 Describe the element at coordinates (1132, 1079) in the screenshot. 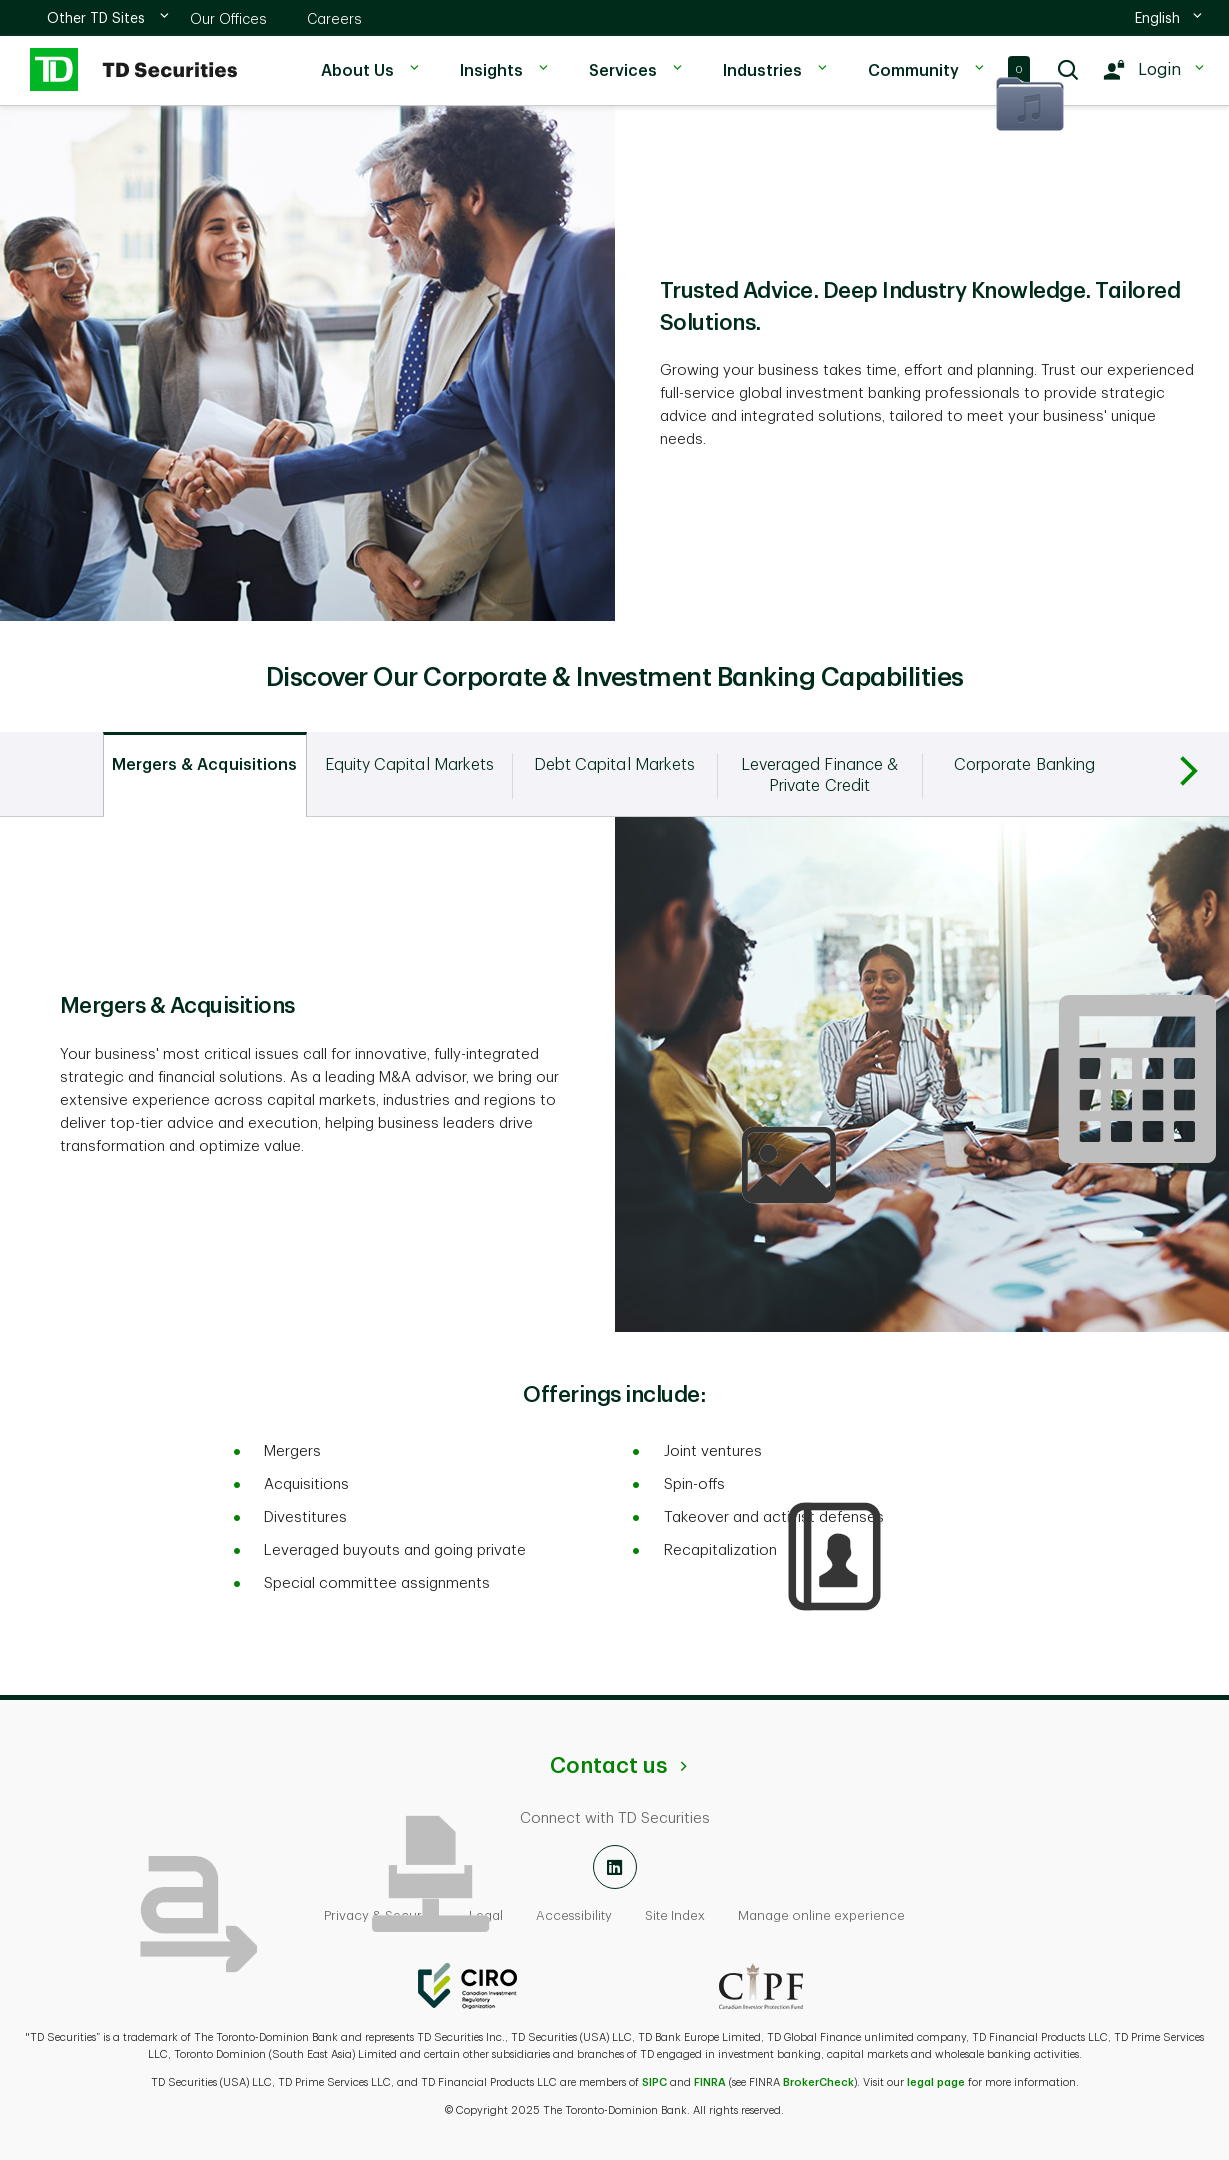

I see `open the calculator app` at that location.